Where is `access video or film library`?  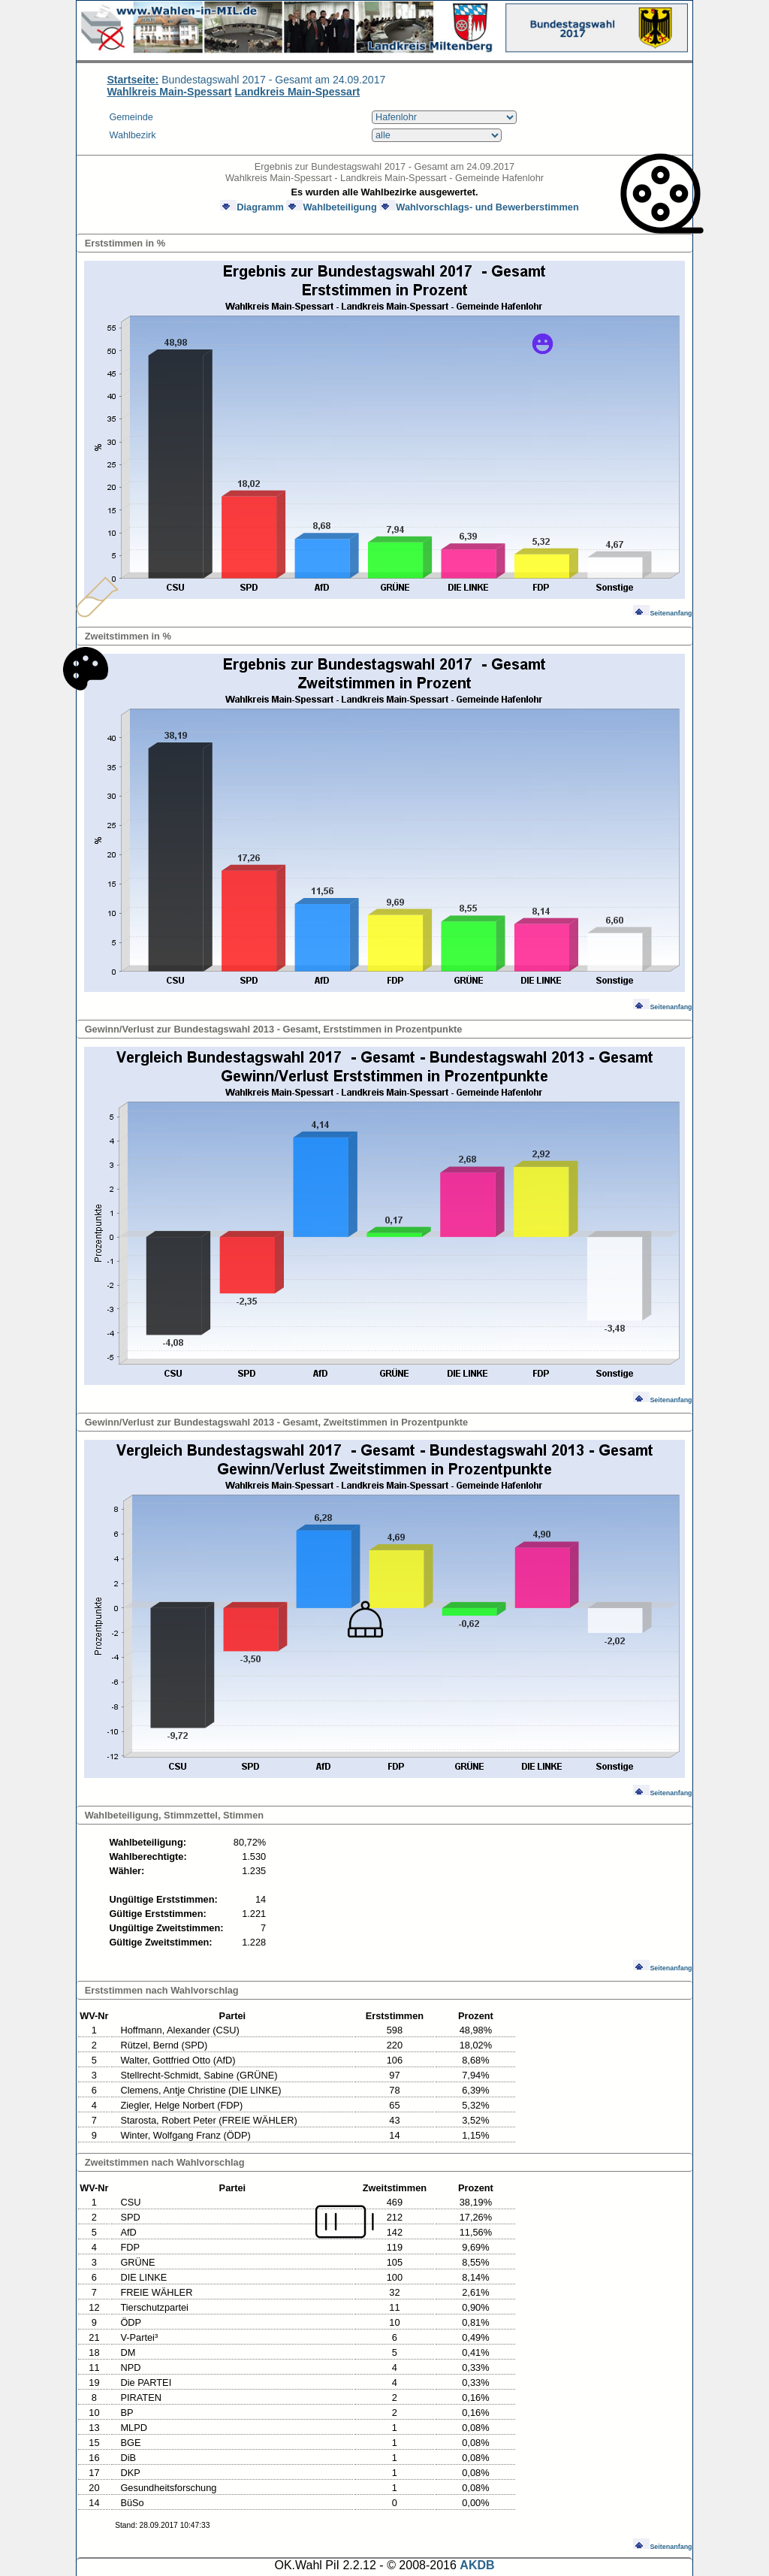 access video or film library is located at coordinates (660, 193).